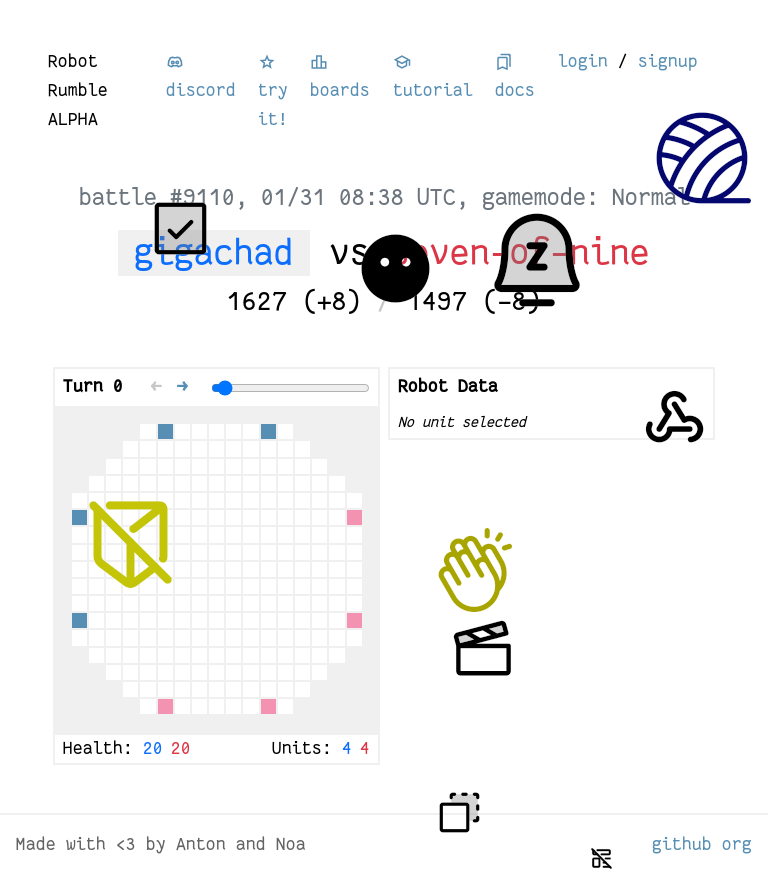 The image size is (768, 876). Describe the element at coordinates (180, 228) in the screenshot. I see `mark task as complete` at that location.